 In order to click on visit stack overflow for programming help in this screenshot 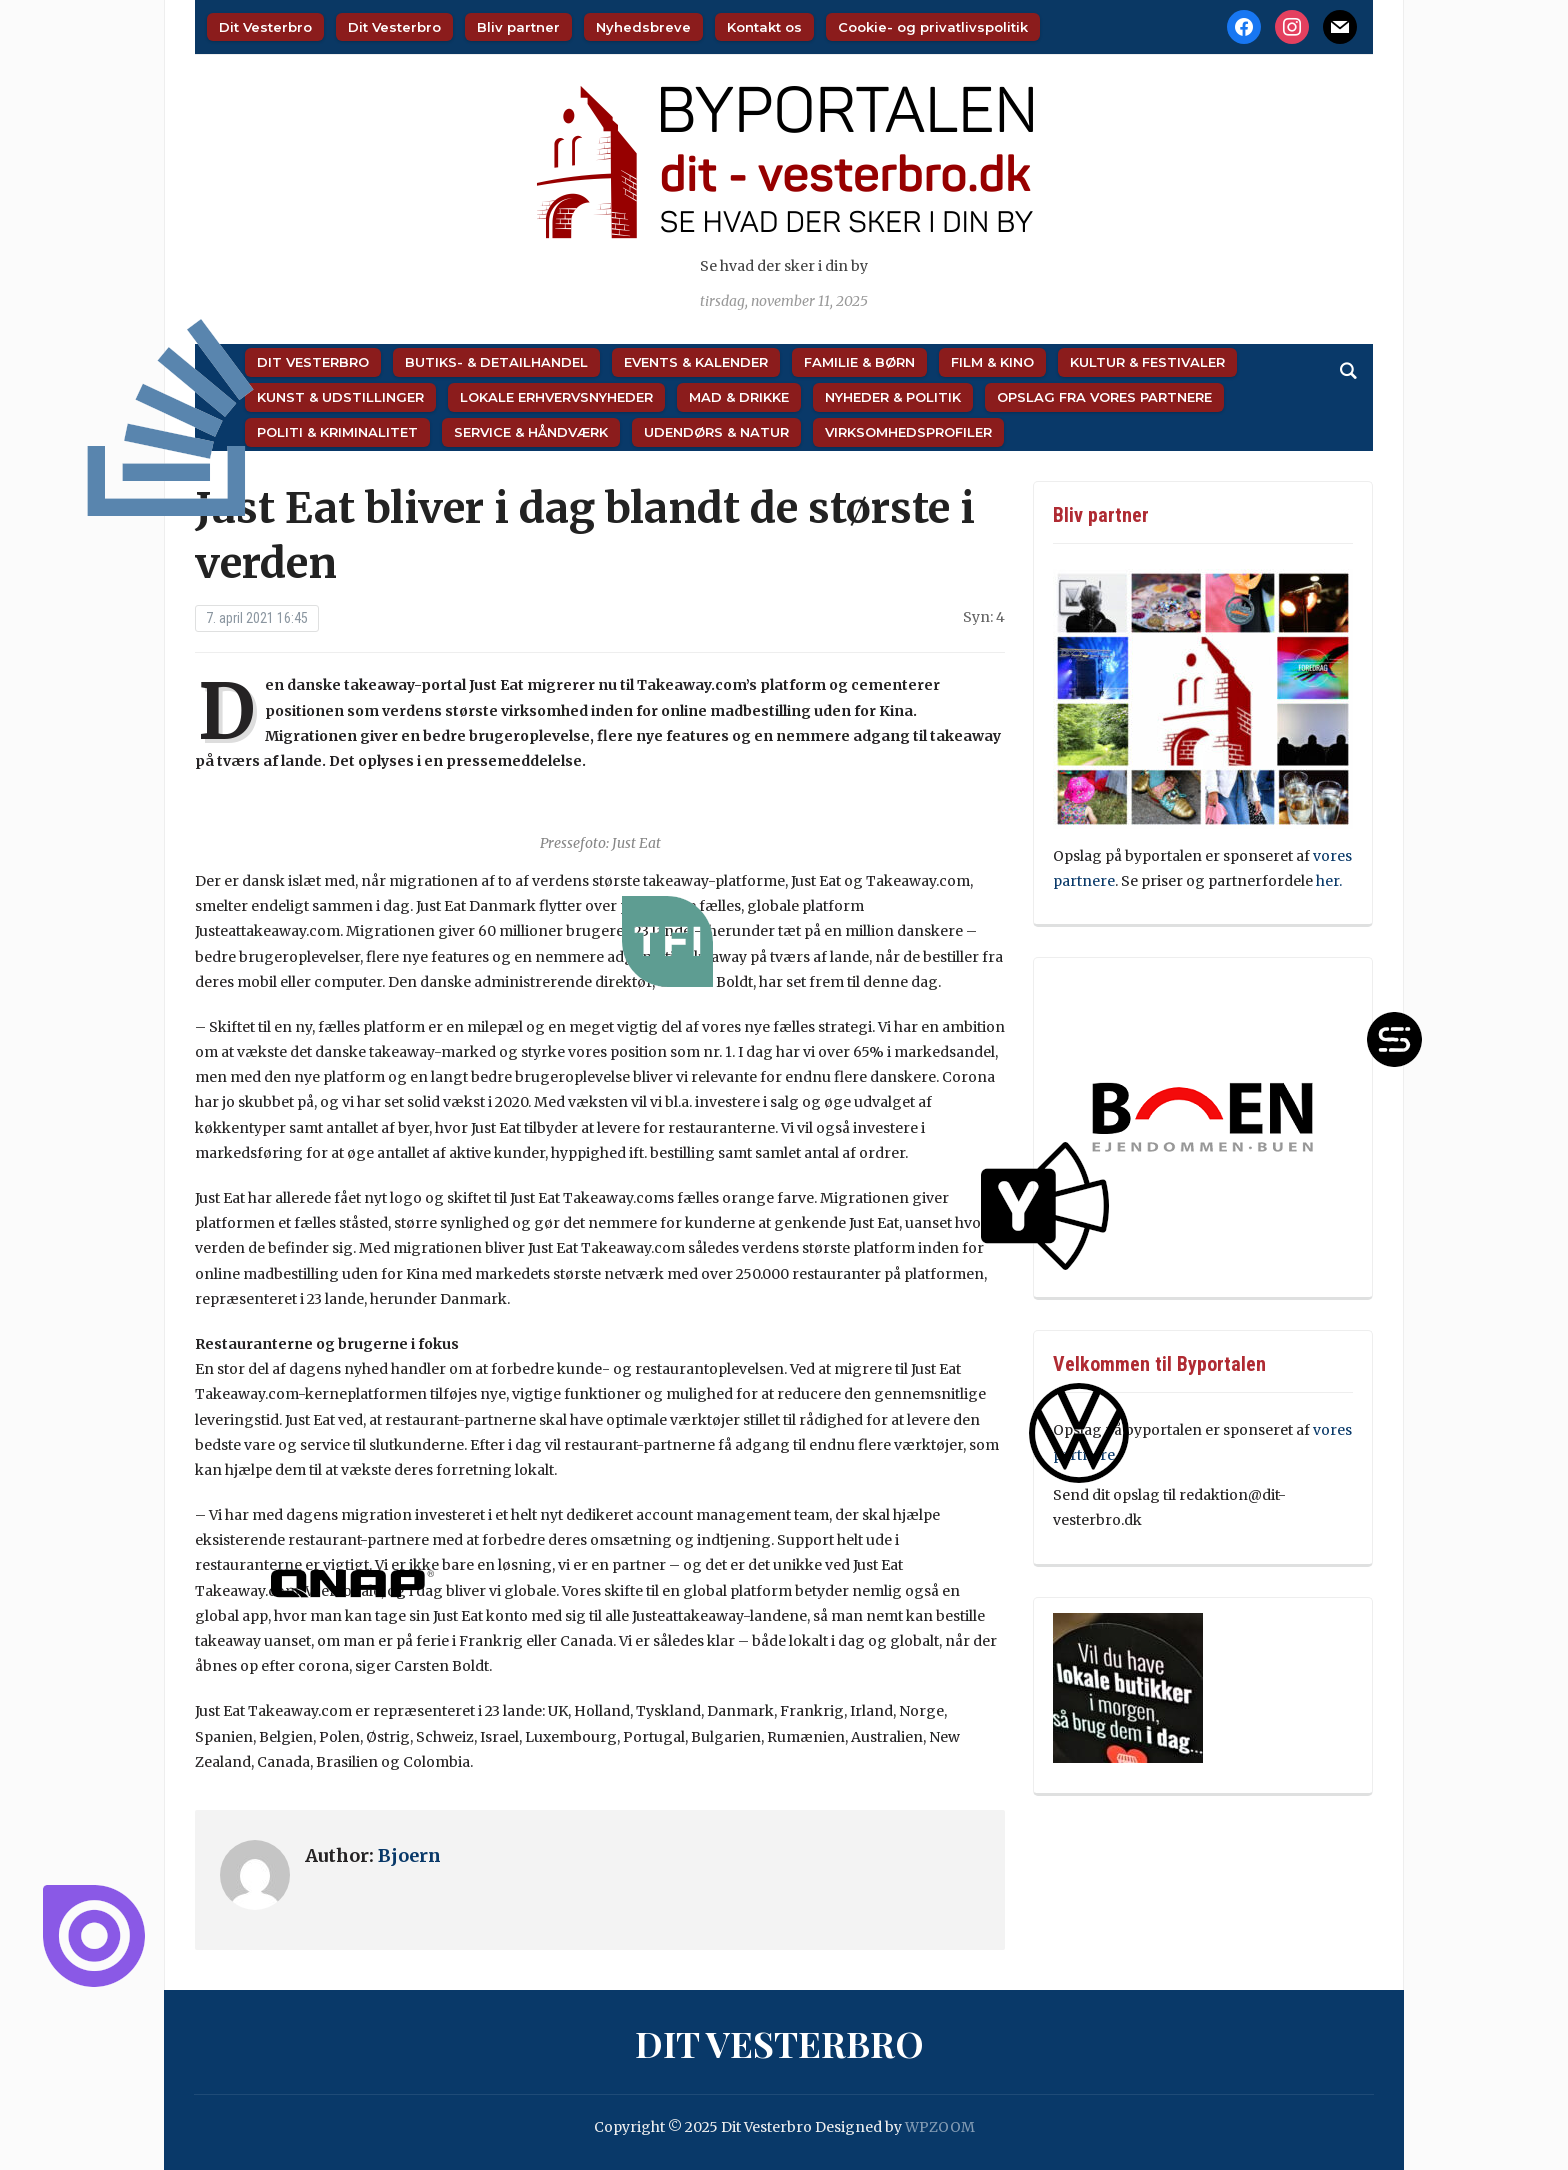, I will do `click(170, 417)`.